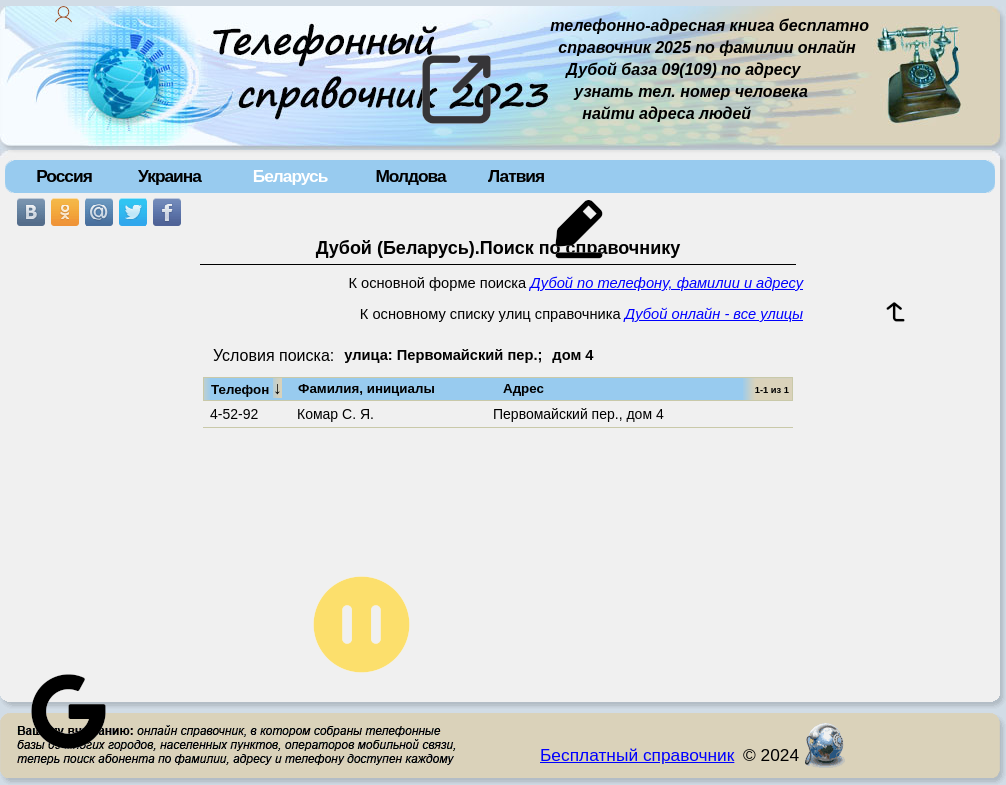 This screenshot has height=785, width=1006. Describe the element at coordinates (456, 89) in the screenshot. I see `open link in a new tab or window` at that location.